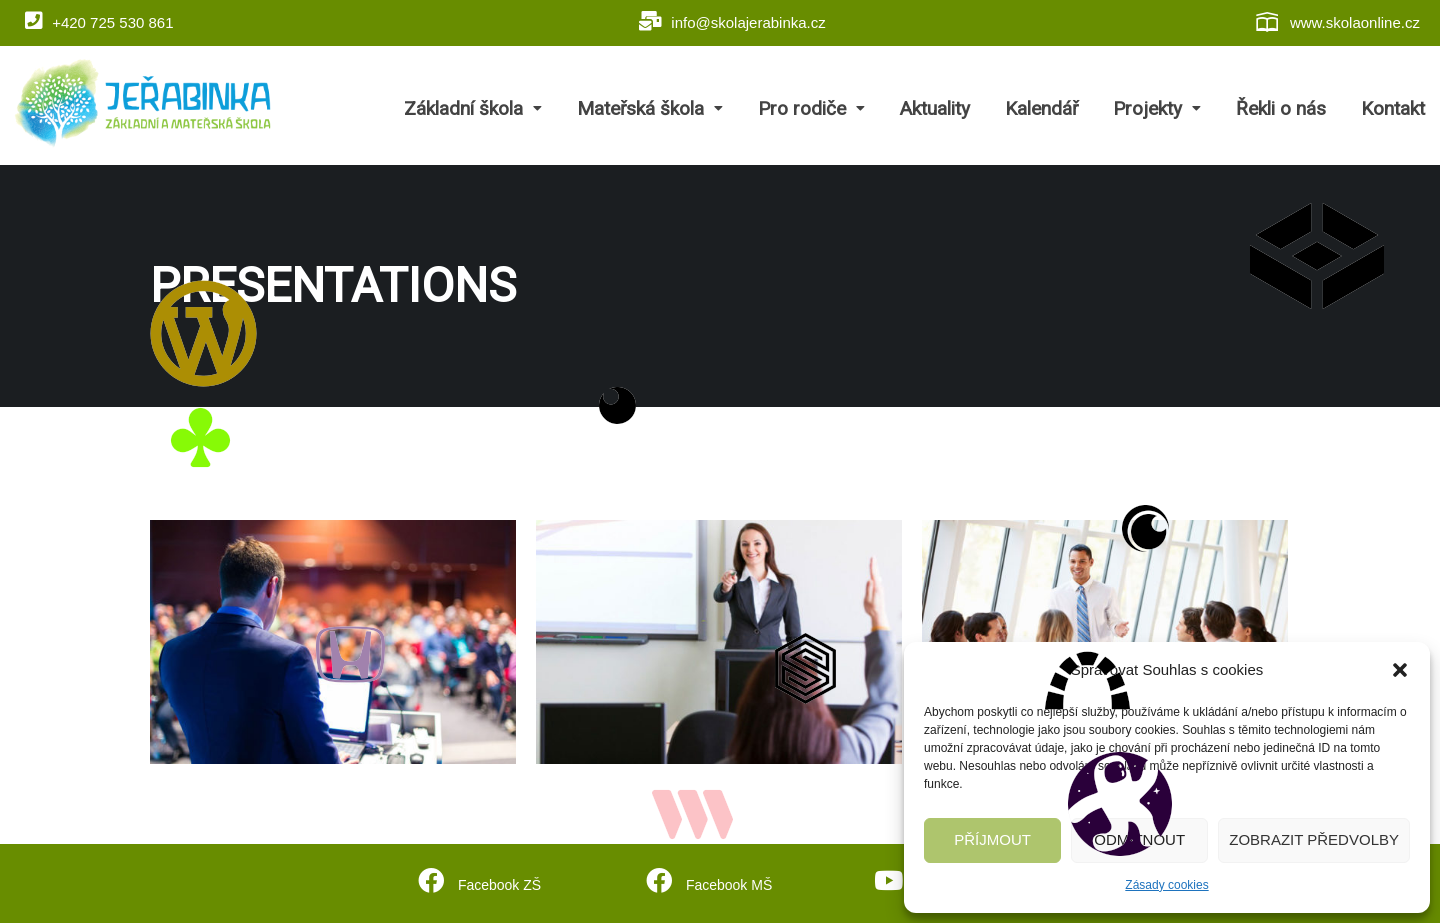 Image resolution: width=1440 pixels, height=923 pixels. What do you see at coordinates (805, 668) in the screenshot?
I see `SurrealDB logo` at bounding box center [805, 668].